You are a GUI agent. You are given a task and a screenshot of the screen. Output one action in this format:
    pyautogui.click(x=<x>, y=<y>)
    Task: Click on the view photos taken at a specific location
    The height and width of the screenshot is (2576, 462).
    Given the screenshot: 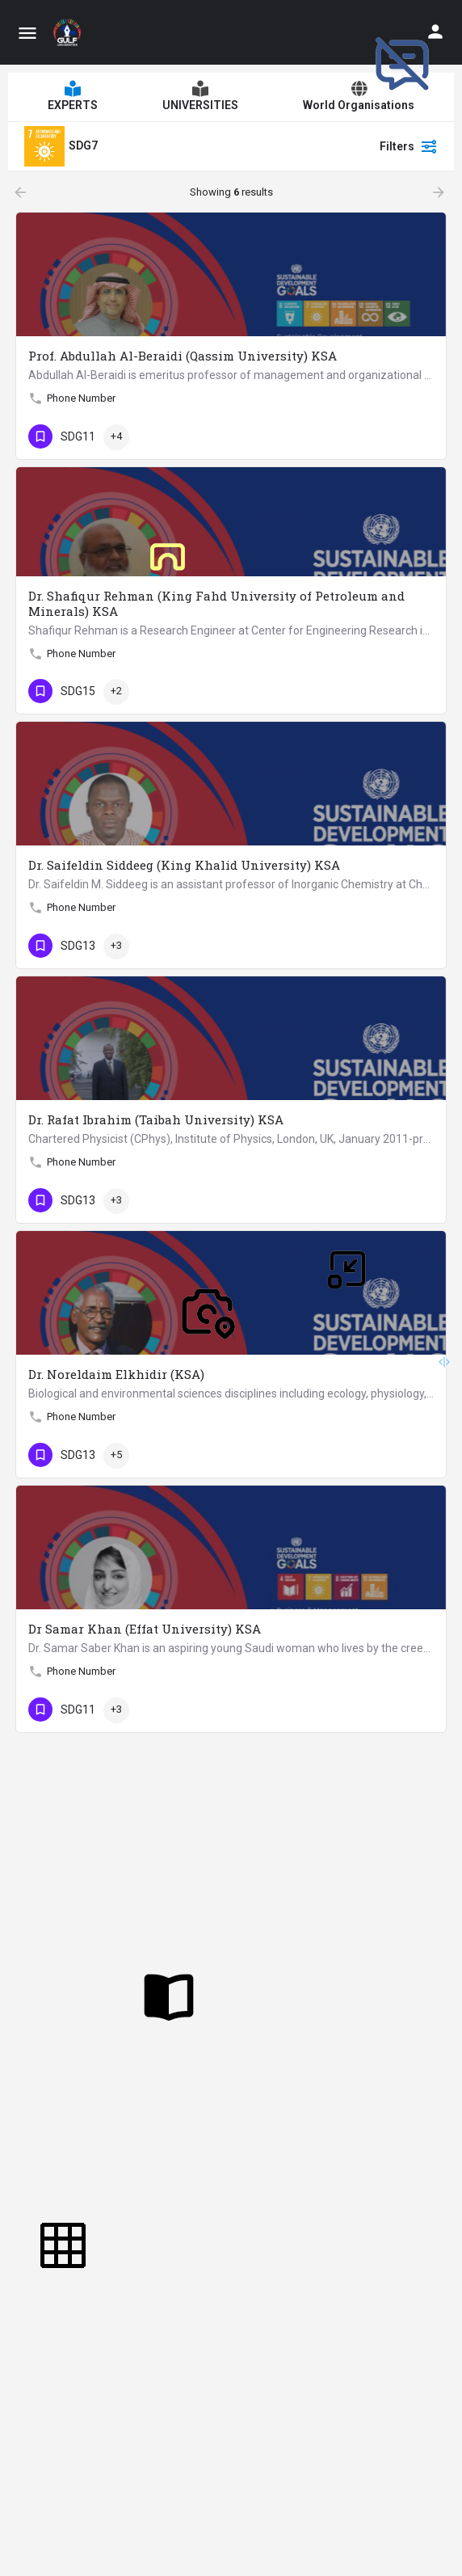 What is the action you would take?
    pyautogui.click(x=207, y=1311)
    